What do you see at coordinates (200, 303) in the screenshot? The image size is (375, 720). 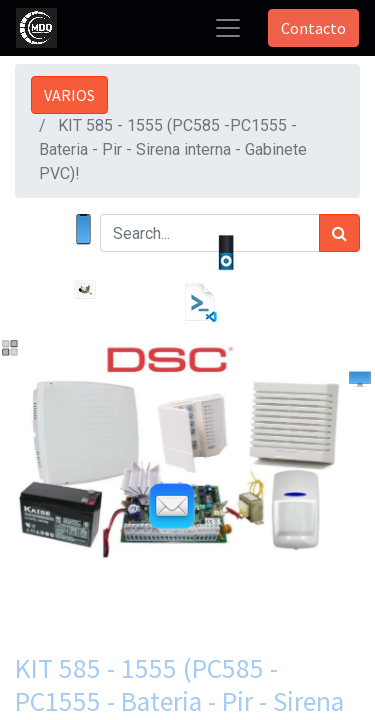 I see `open a PowerShell script file in Visual Studio Code` at bounding box center [200, 303].